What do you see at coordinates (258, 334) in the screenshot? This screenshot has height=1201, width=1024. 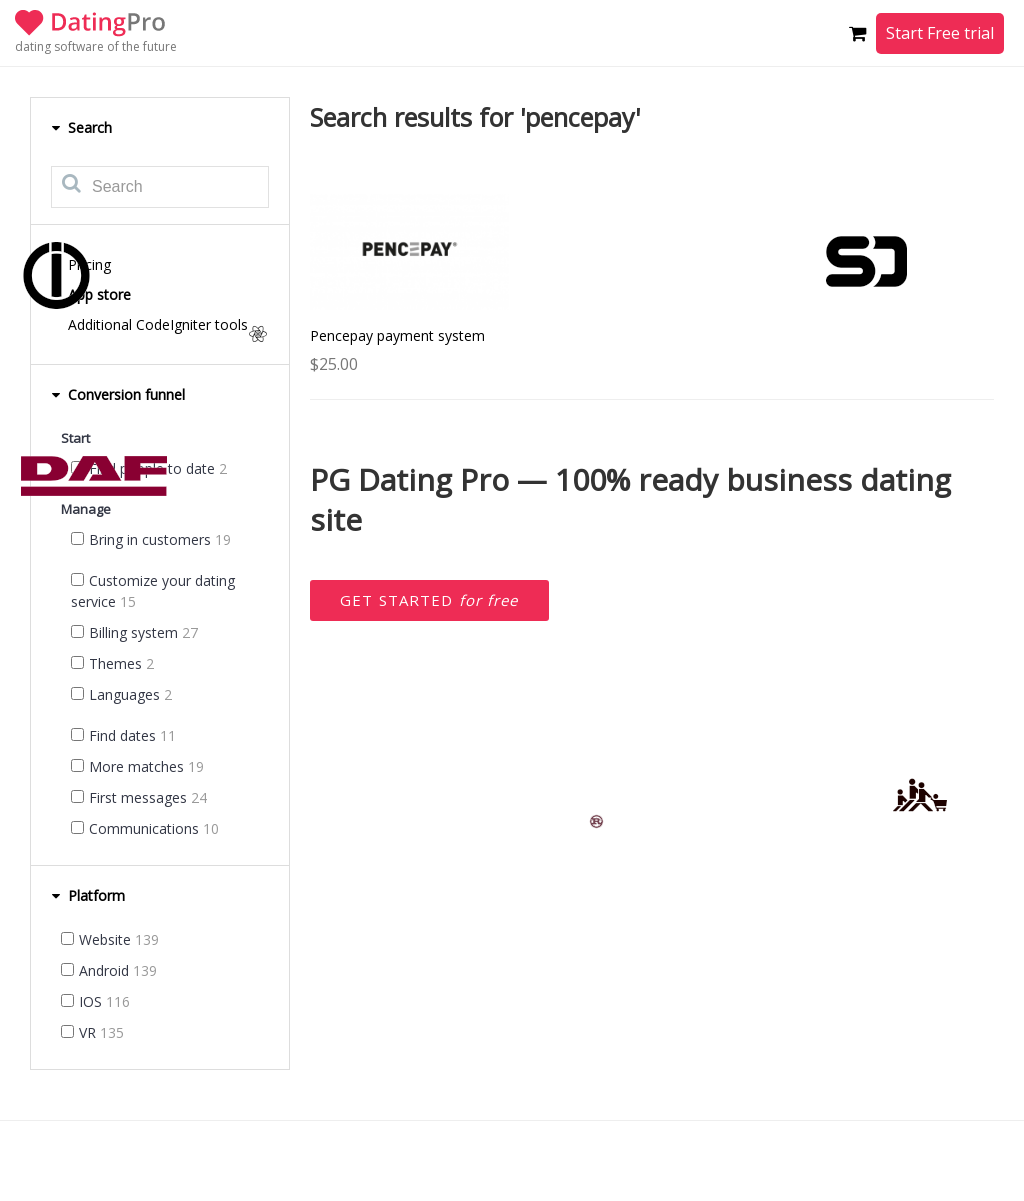 I see `react query library logo` at bounding box center [258, 334].